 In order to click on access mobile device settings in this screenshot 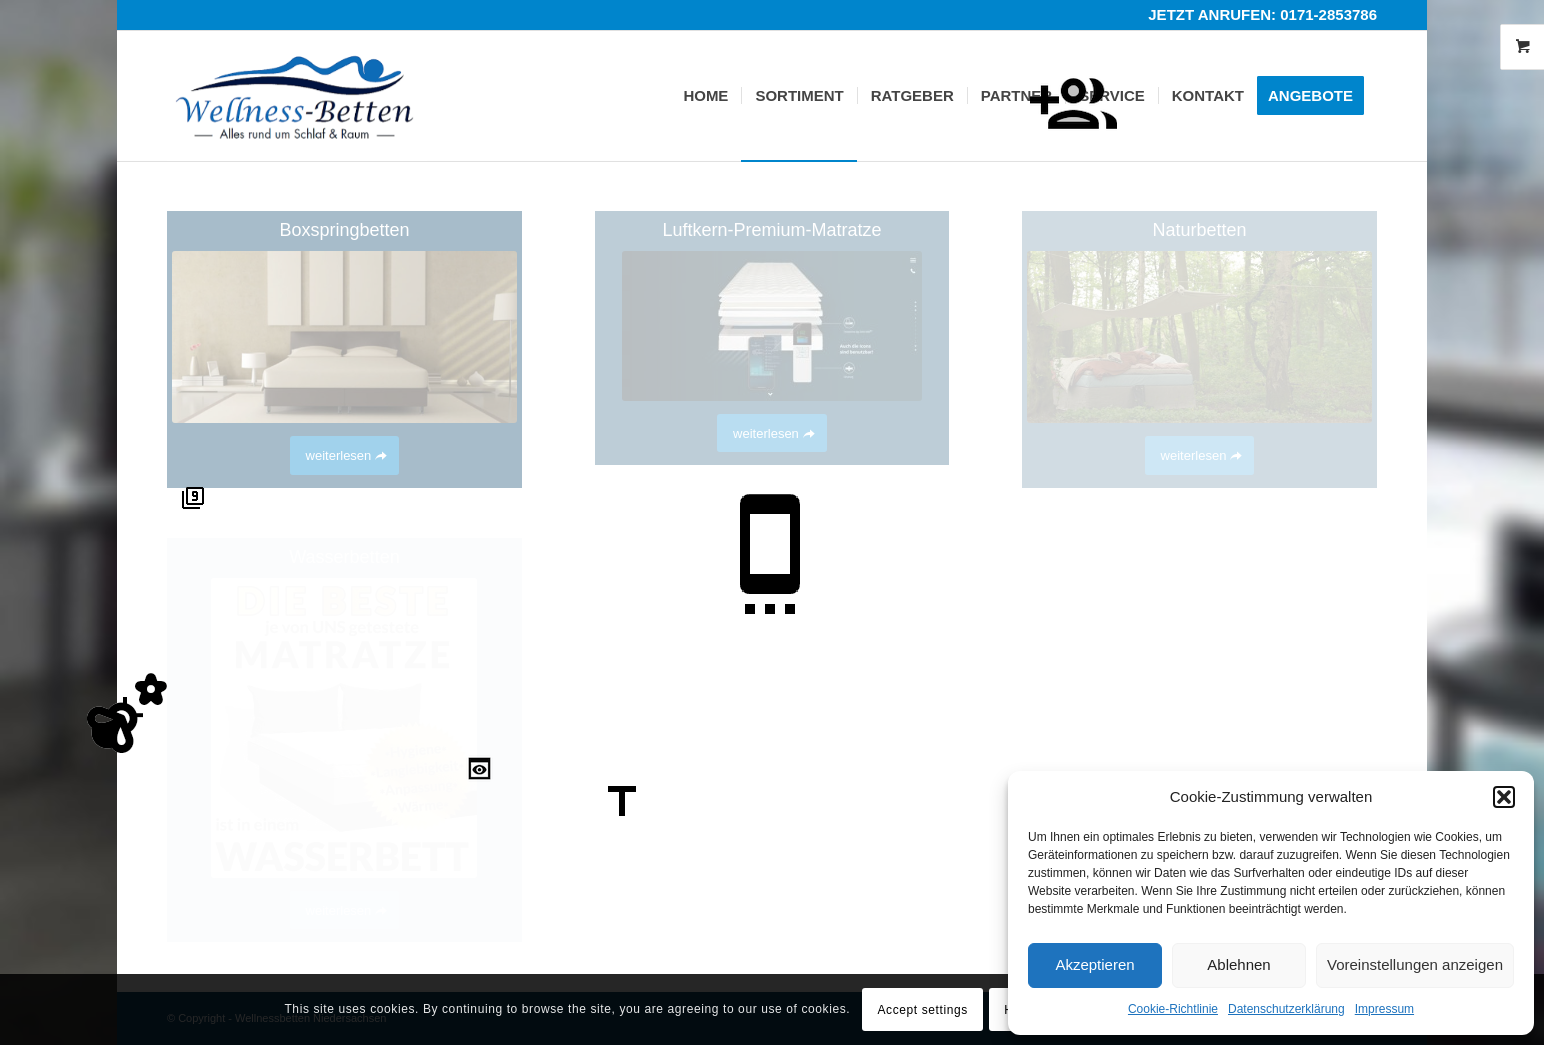, I will do `click(770, 554)`.